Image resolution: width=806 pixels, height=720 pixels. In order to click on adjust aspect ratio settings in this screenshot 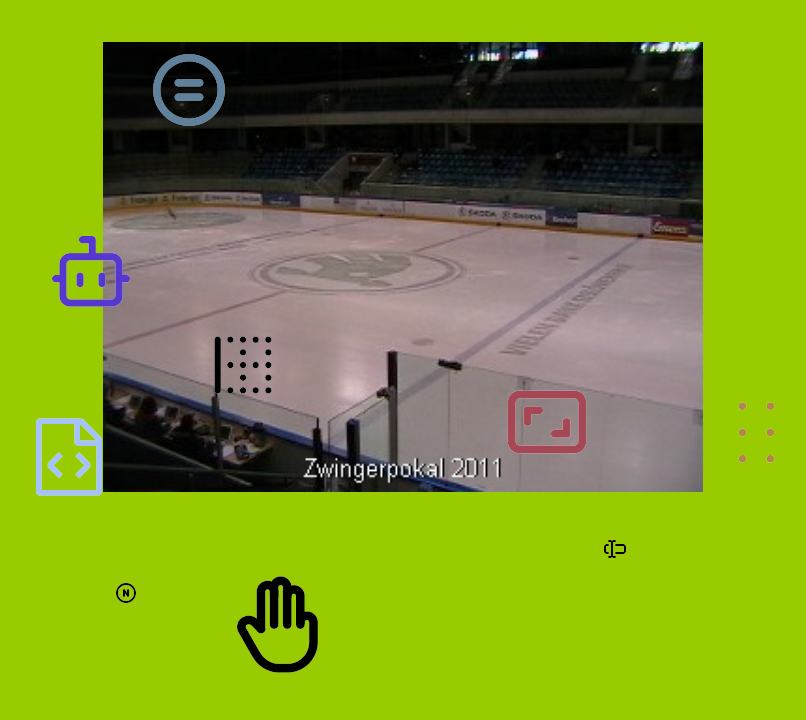, I will do `click(547, 422)`.